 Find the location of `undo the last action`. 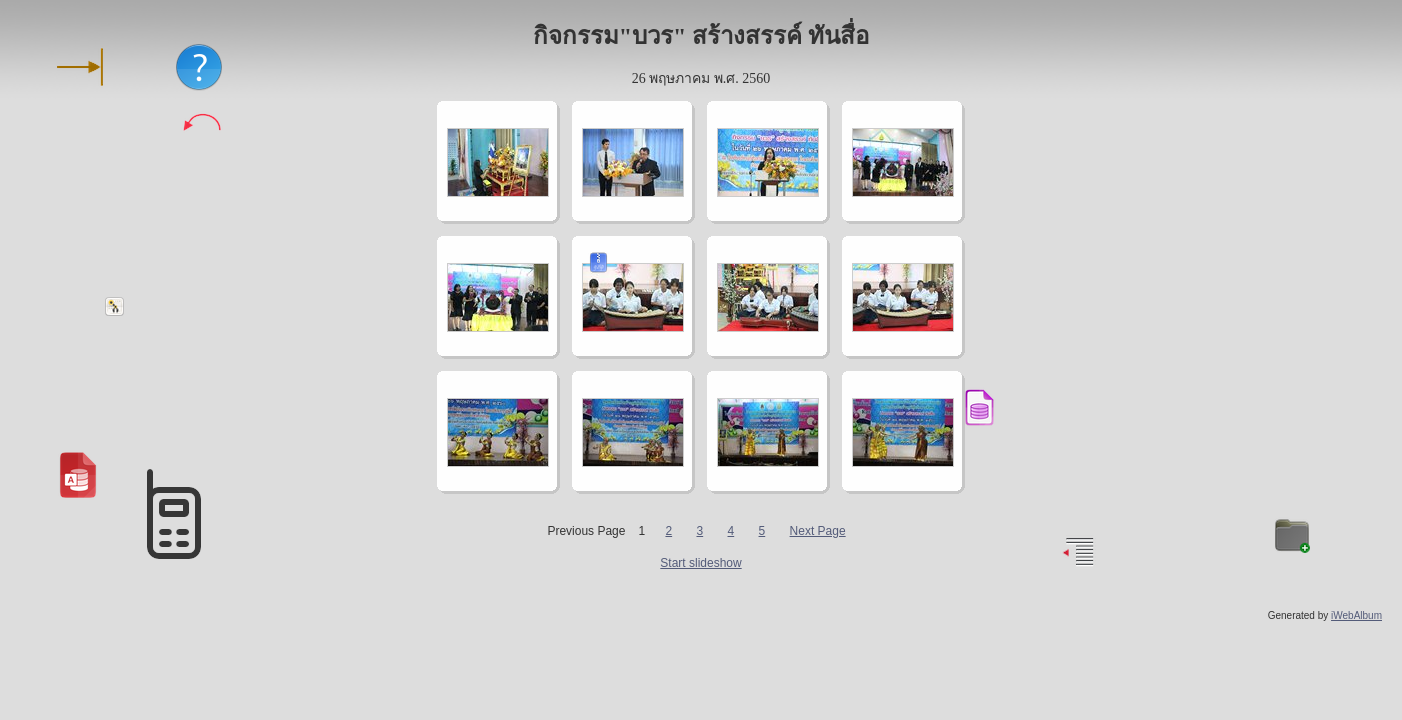

undo the last action is located at coordinates (202, 122).